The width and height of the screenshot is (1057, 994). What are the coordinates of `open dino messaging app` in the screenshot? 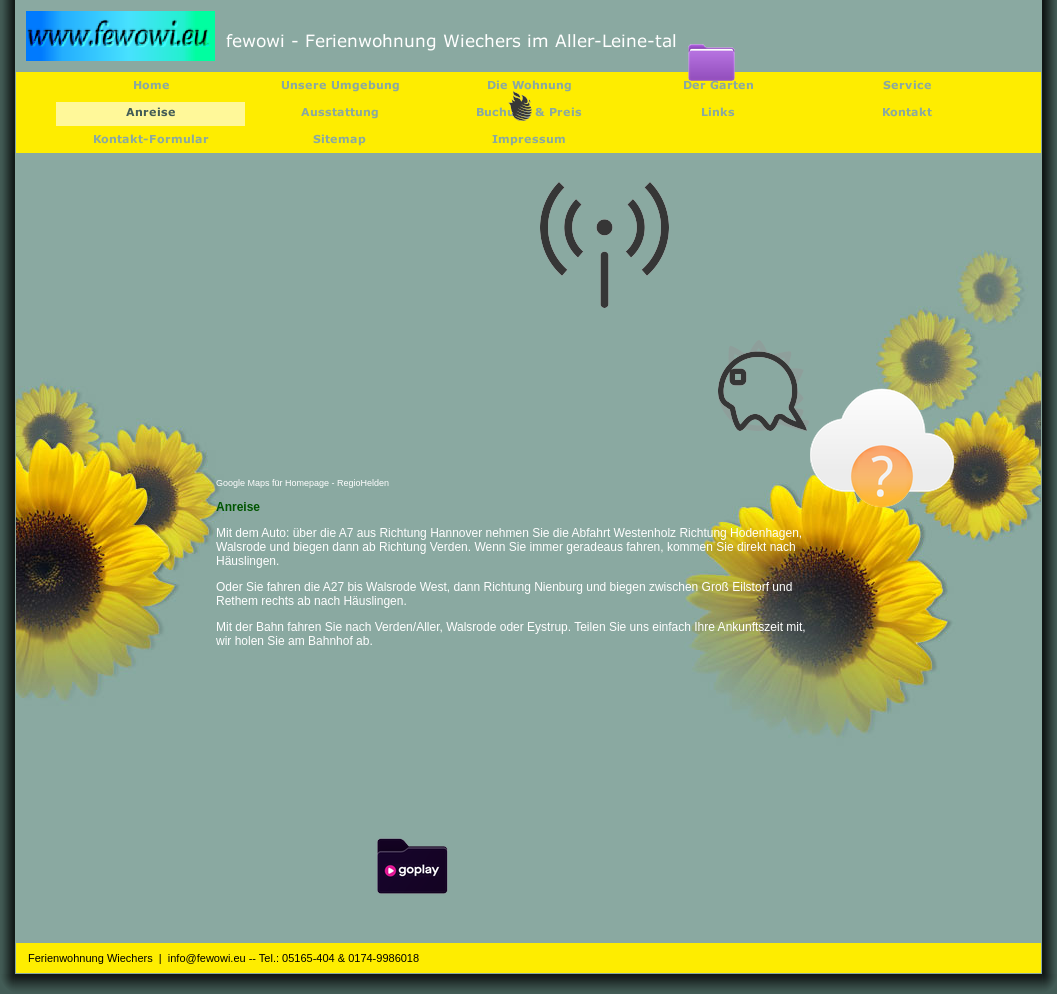 It's located at (763, 385).